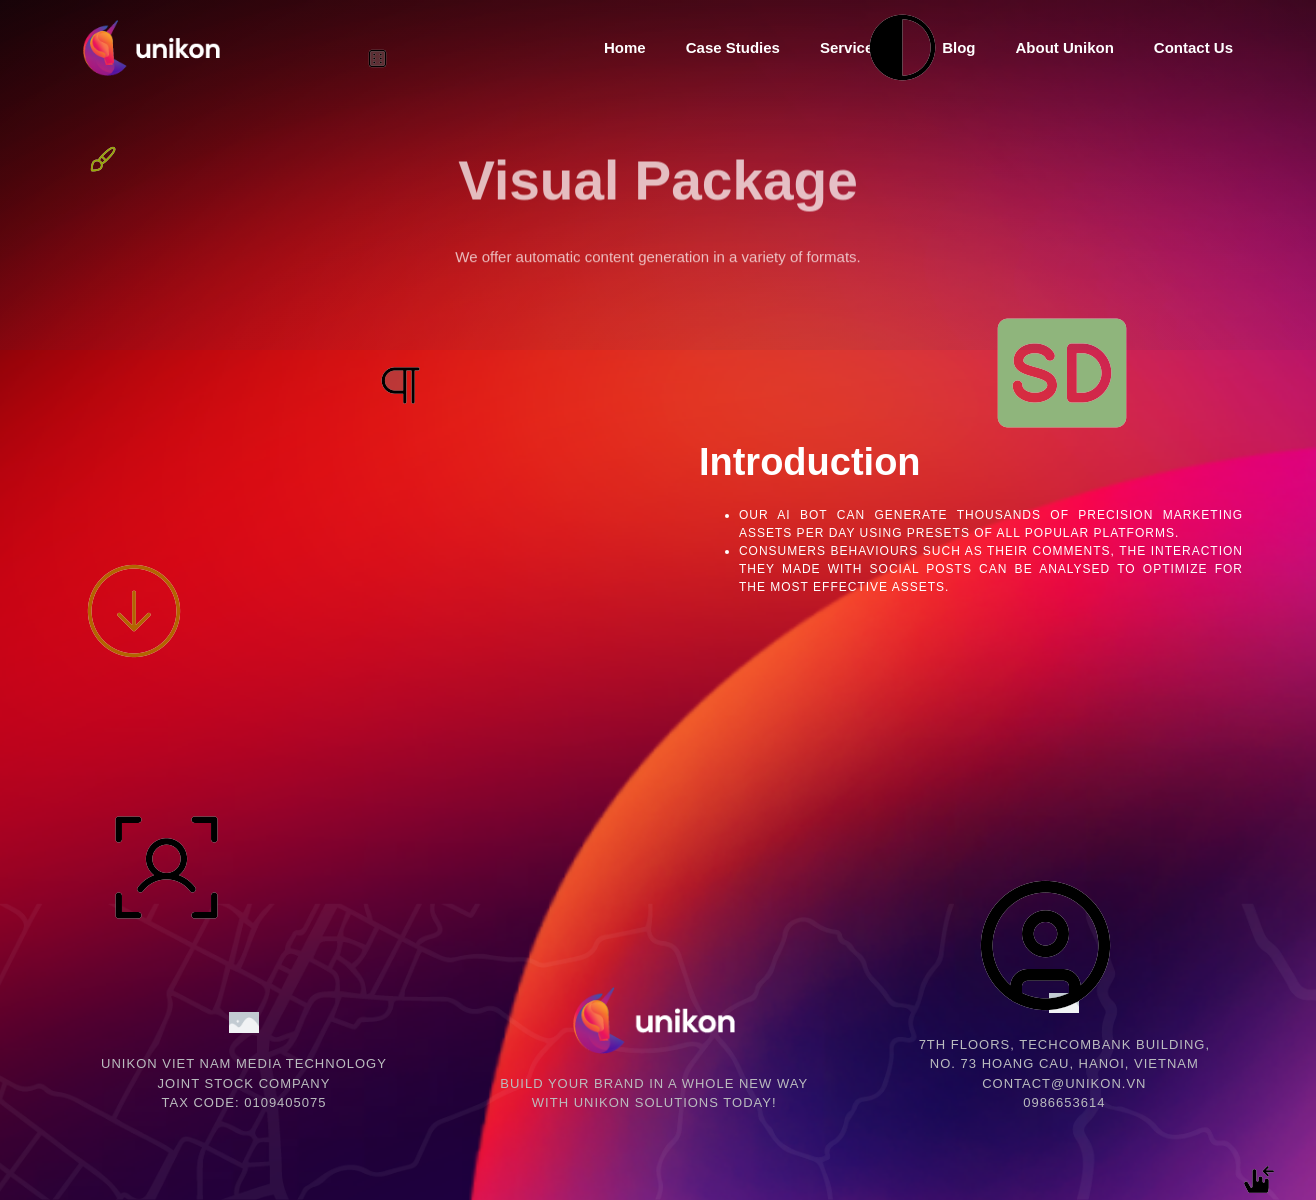  I want to click on download file or content, so click(134, 611).